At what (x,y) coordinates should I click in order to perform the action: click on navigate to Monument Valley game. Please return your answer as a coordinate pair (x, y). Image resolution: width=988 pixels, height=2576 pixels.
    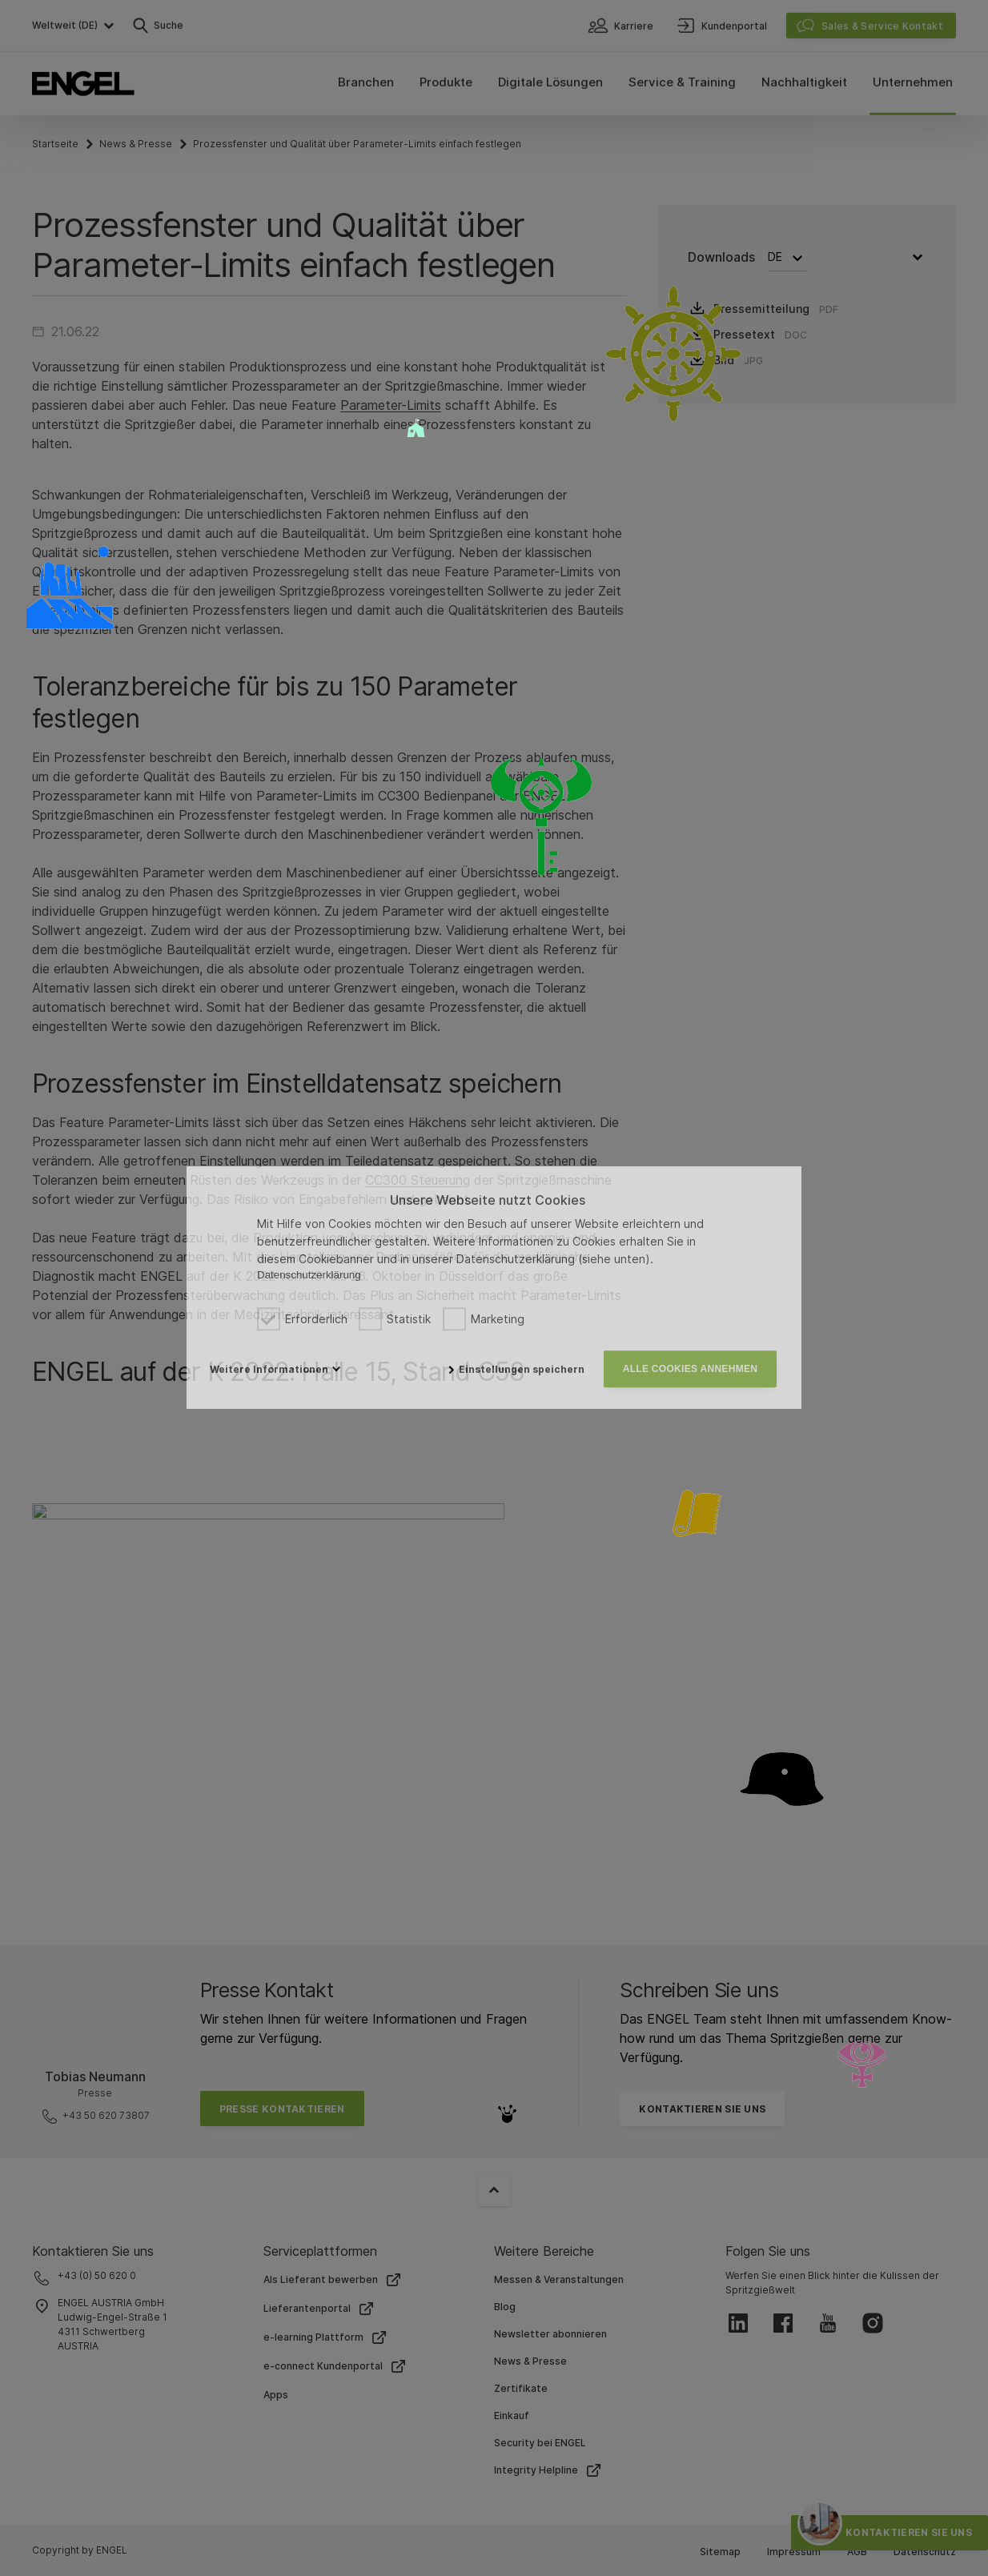
    Looking at the image, I should click on (70, 585).